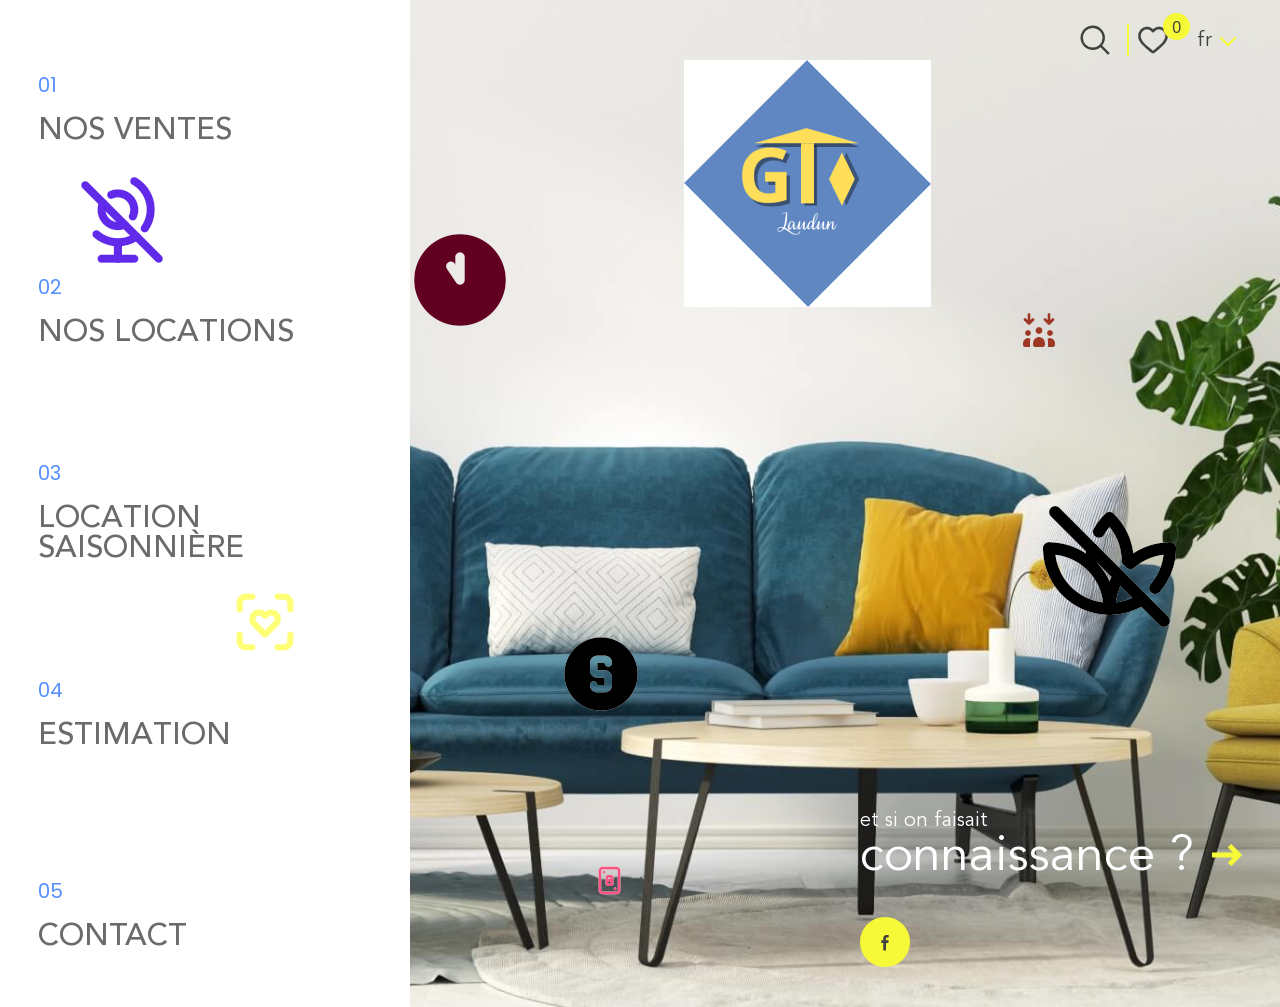  I want to click on distribute tasks or assignments to team members, so click(1039, 331).